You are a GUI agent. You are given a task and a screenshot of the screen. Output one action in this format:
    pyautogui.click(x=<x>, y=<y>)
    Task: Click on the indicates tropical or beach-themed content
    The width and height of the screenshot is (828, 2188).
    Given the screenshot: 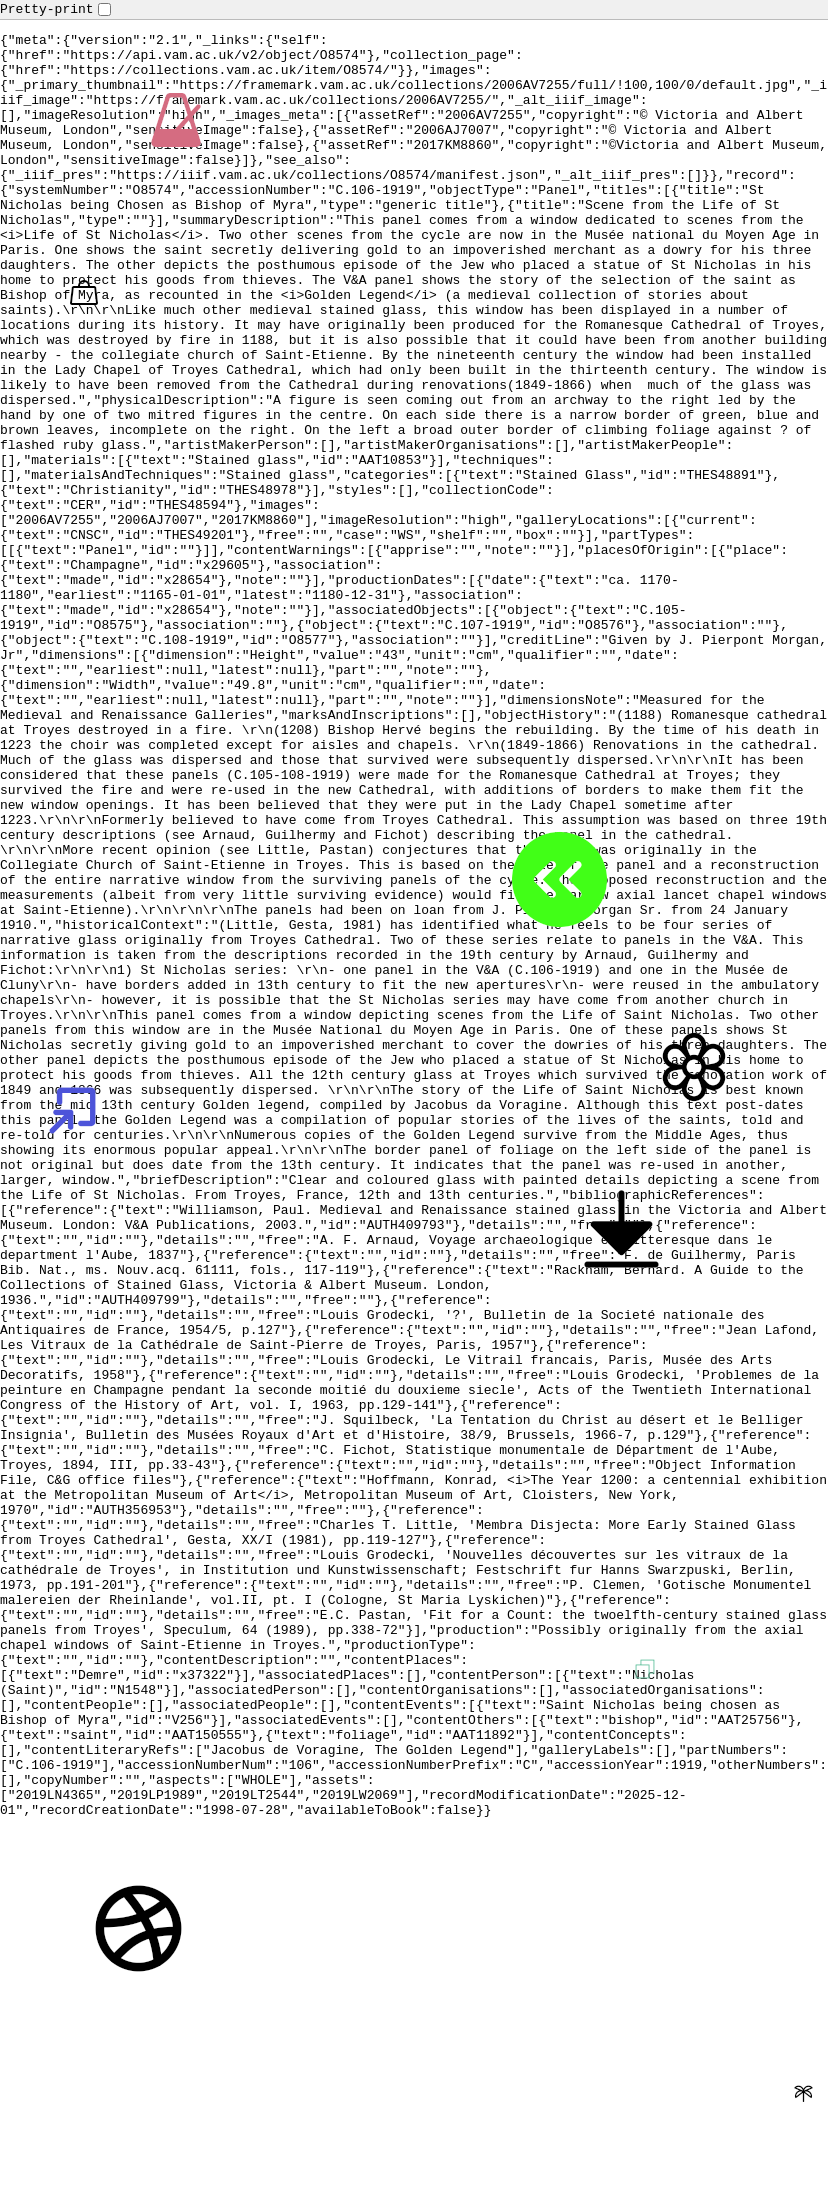 What is the action you would take?
    pyautogui.click(x=803, y=2093)
    